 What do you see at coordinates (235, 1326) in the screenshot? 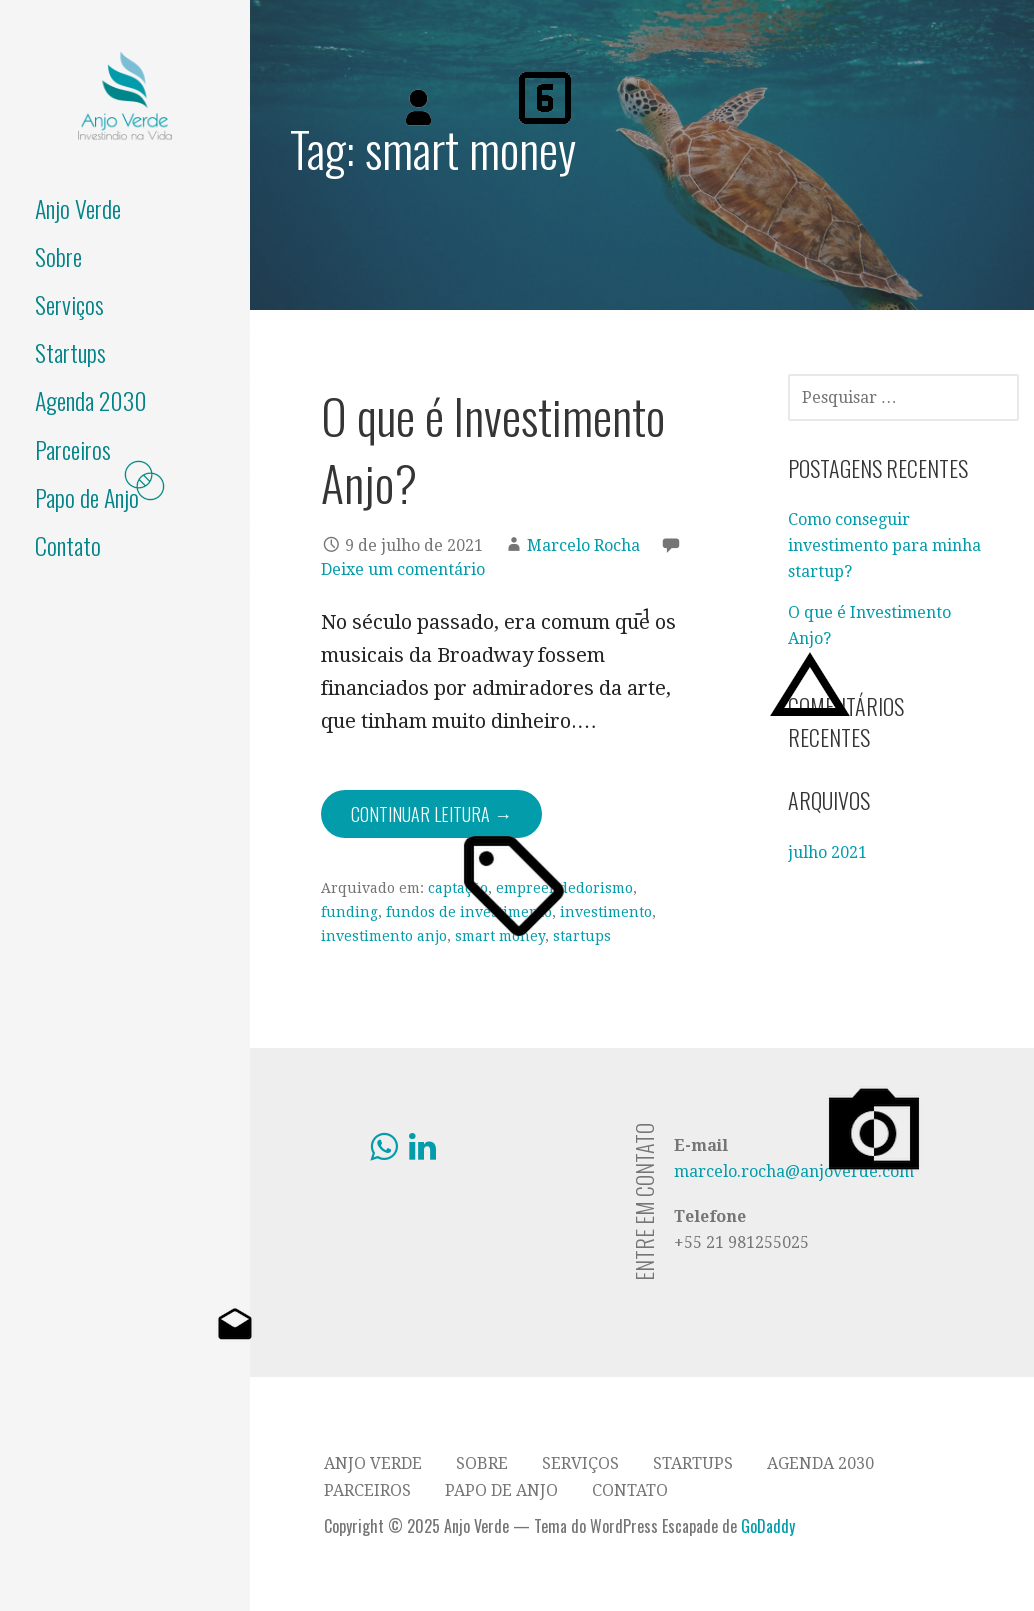
I see `view your draft messages` at bounding box center [235, 1326].